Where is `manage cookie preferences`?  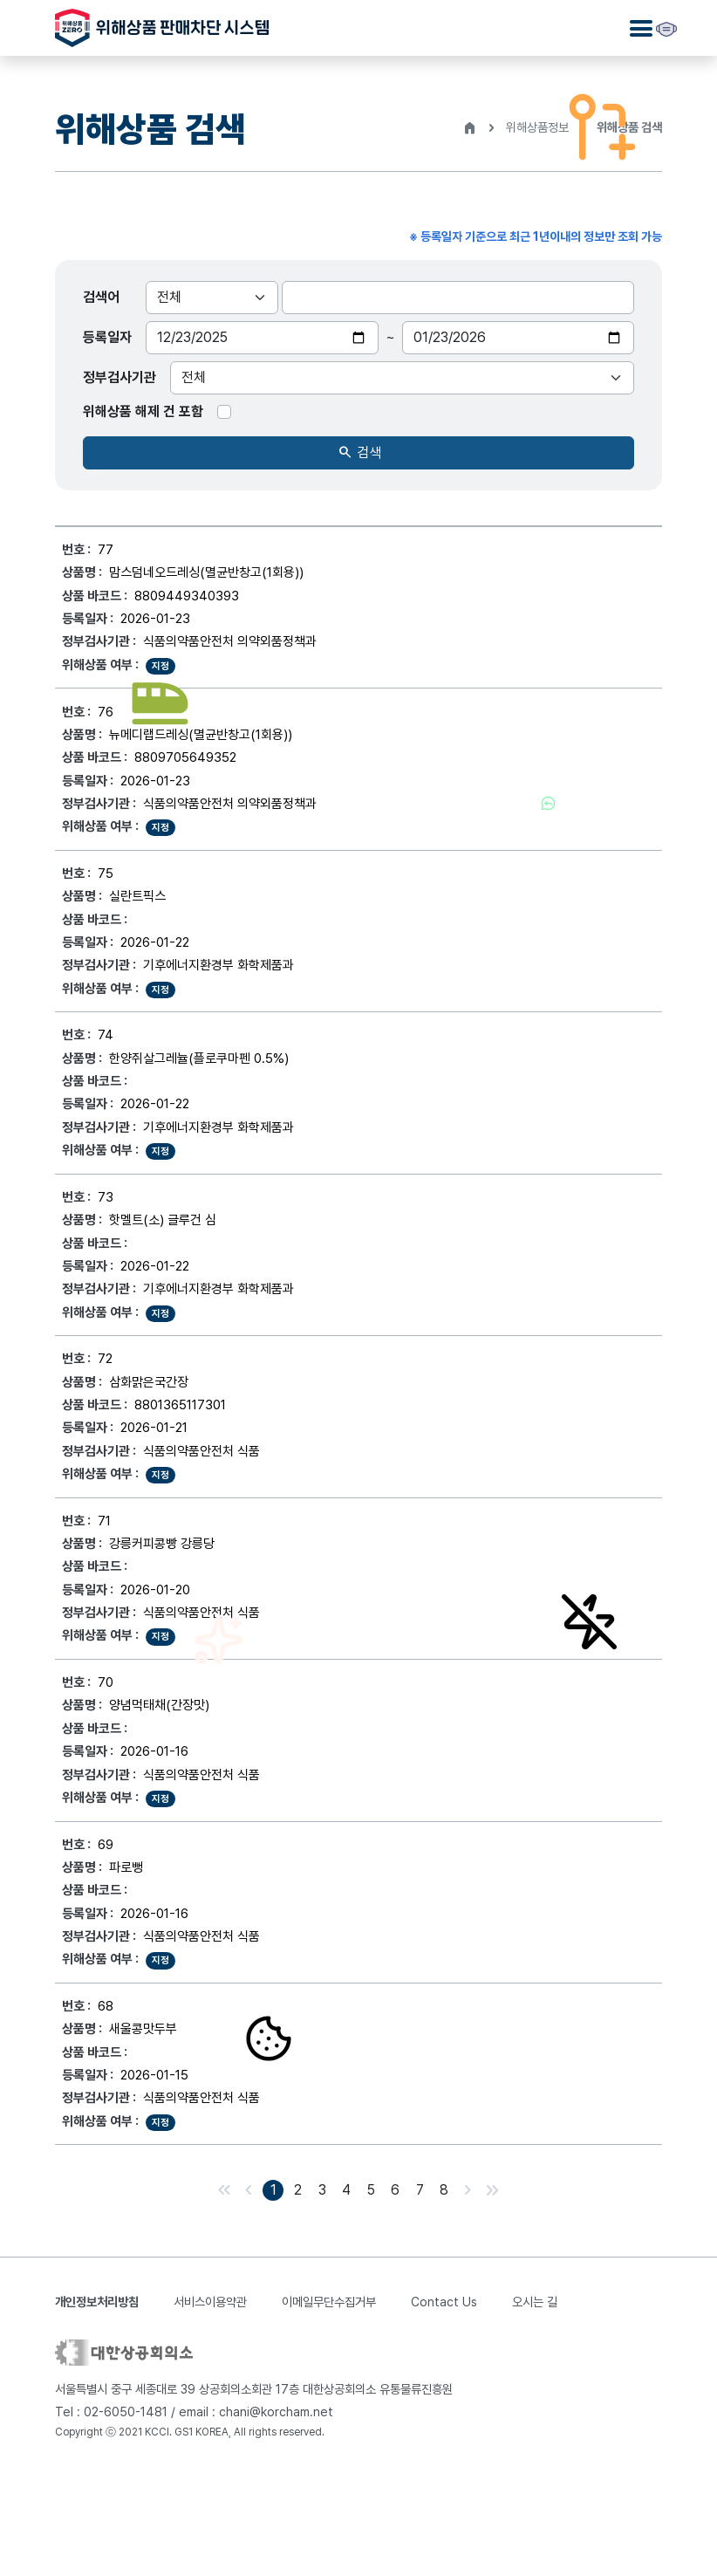 manage cookie preferences is located at coordinates (269, 2038).